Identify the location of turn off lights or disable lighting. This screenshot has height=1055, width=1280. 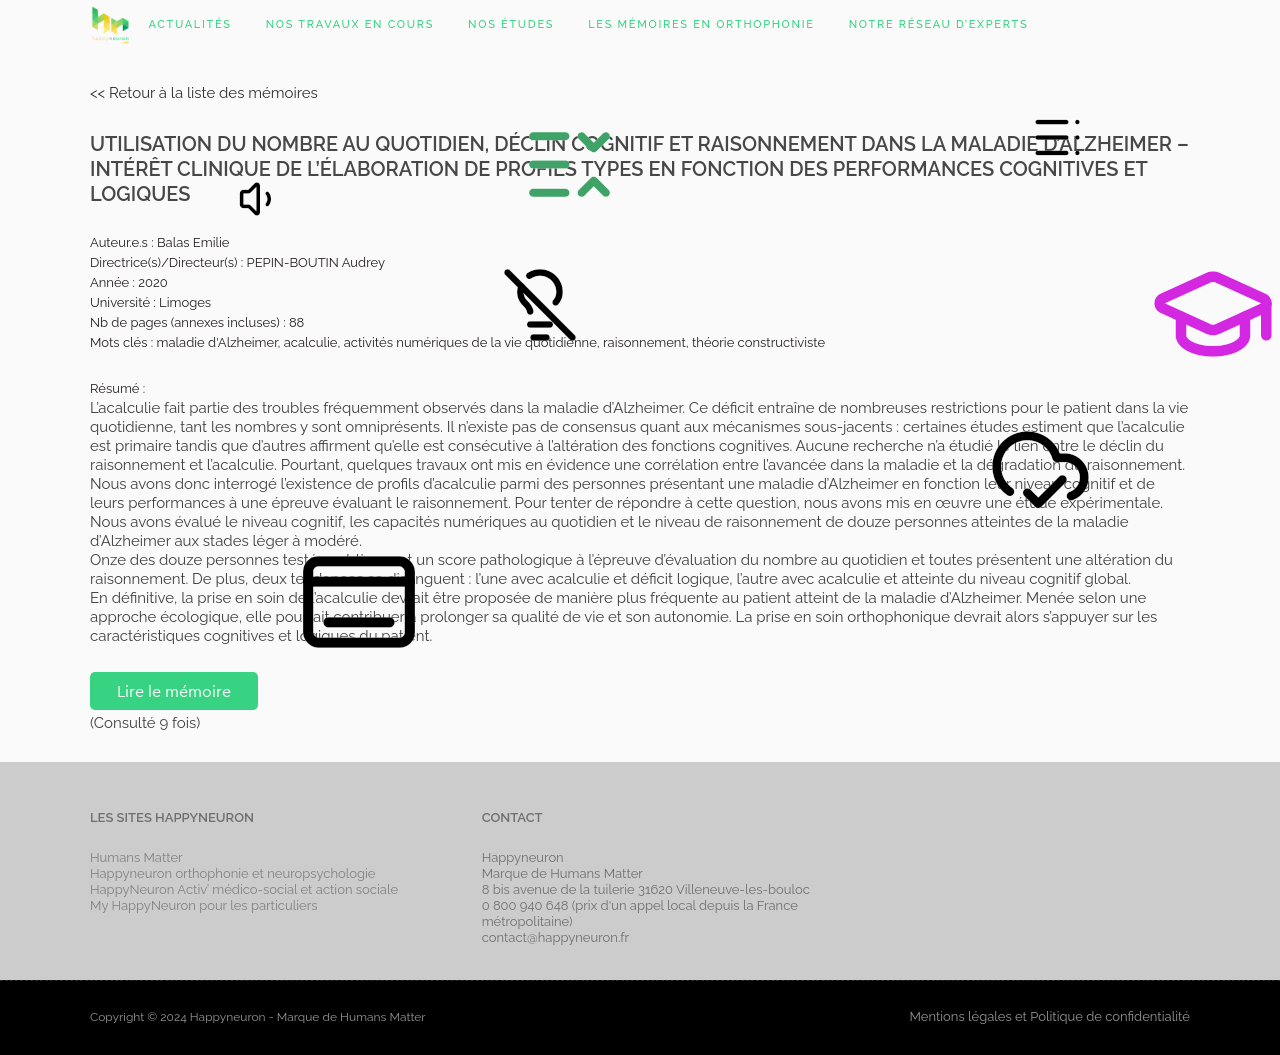
(540, 305).